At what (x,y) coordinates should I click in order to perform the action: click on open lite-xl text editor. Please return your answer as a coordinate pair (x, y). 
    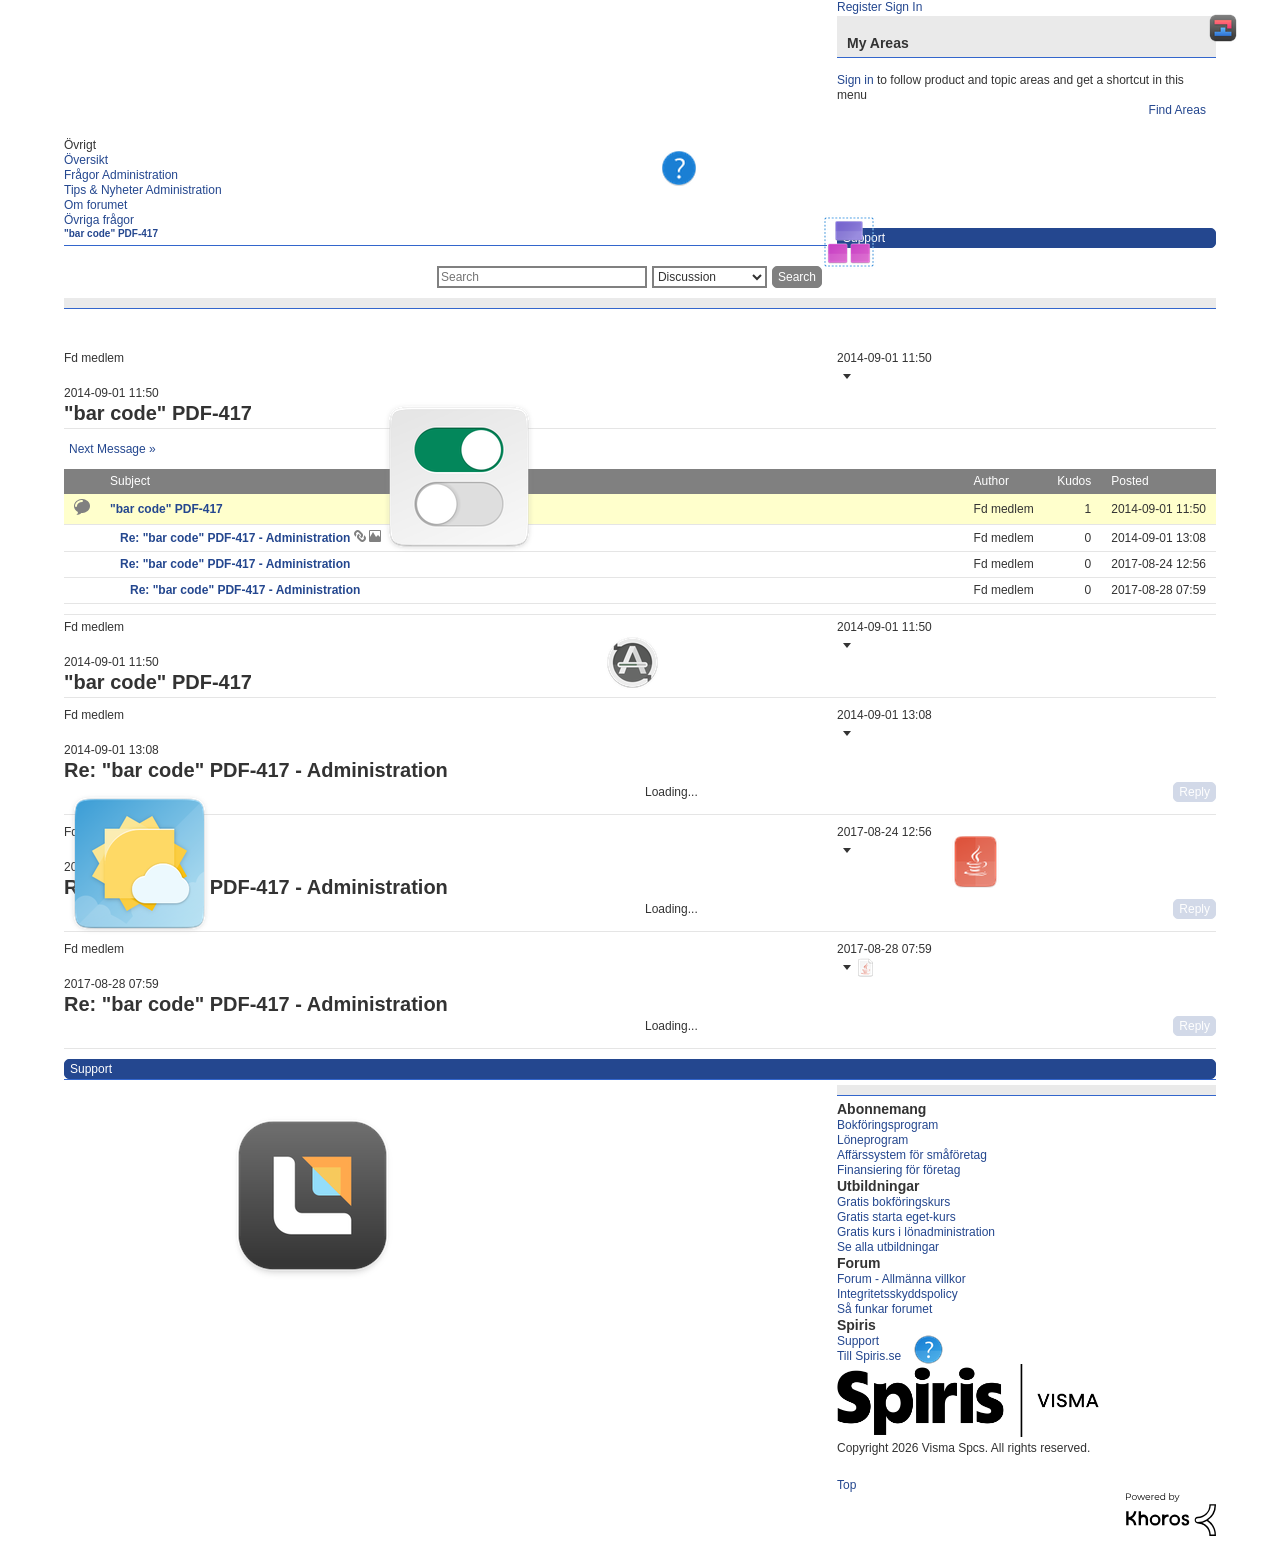
    Looking at the image, I should click on (312, 1195).